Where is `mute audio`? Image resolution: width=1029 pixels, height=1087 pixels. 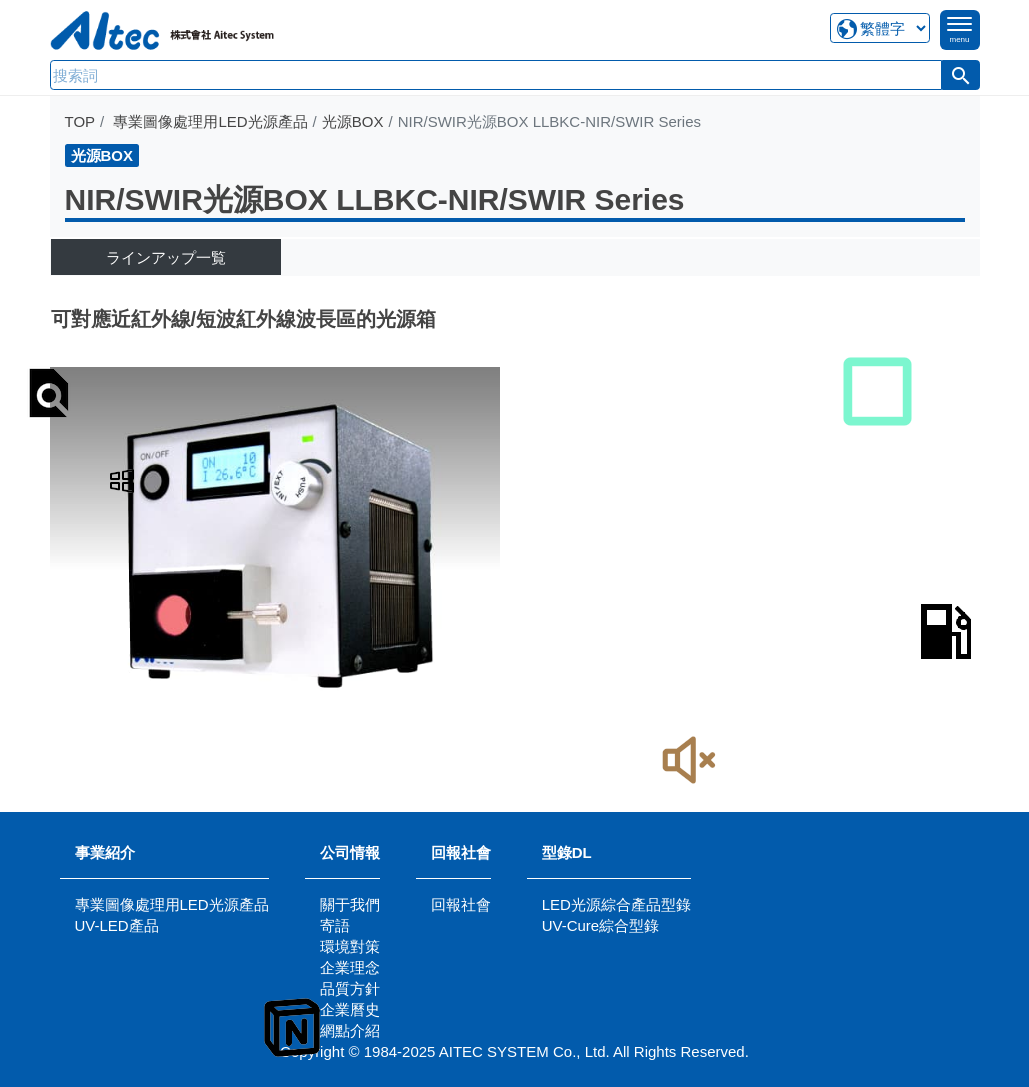
mute audio is located at coordinates (688, 760).